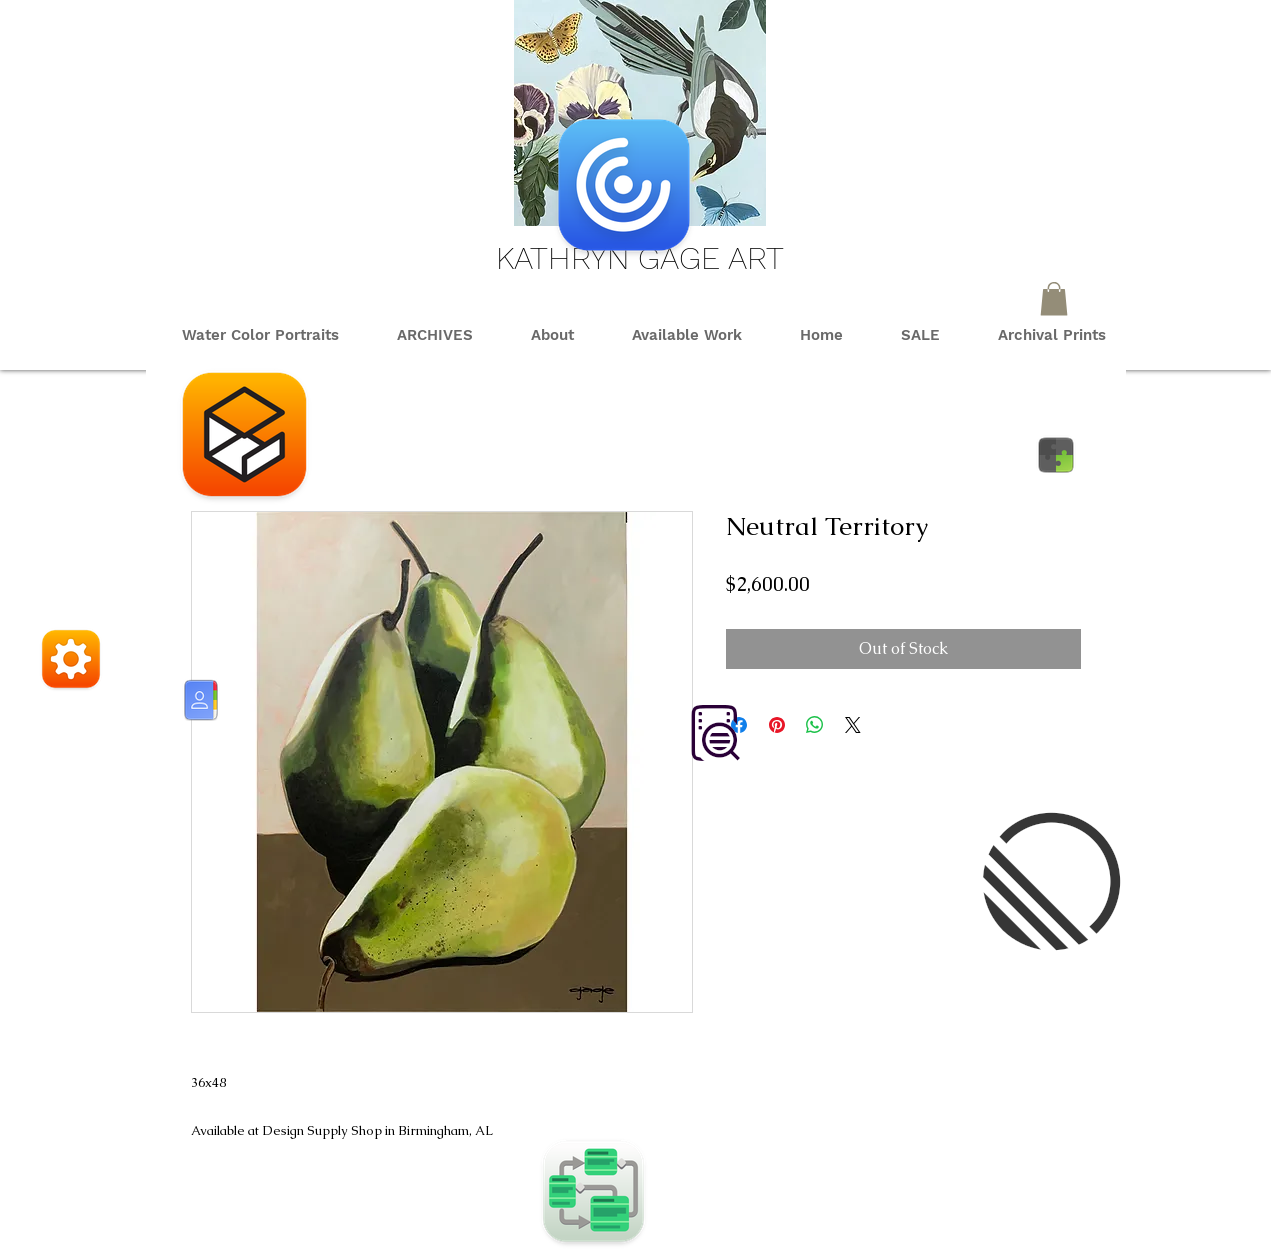 The width and height of the screenshot is (1271, 1252). I want to click on open aptana studio IDE, so click(71, 659).